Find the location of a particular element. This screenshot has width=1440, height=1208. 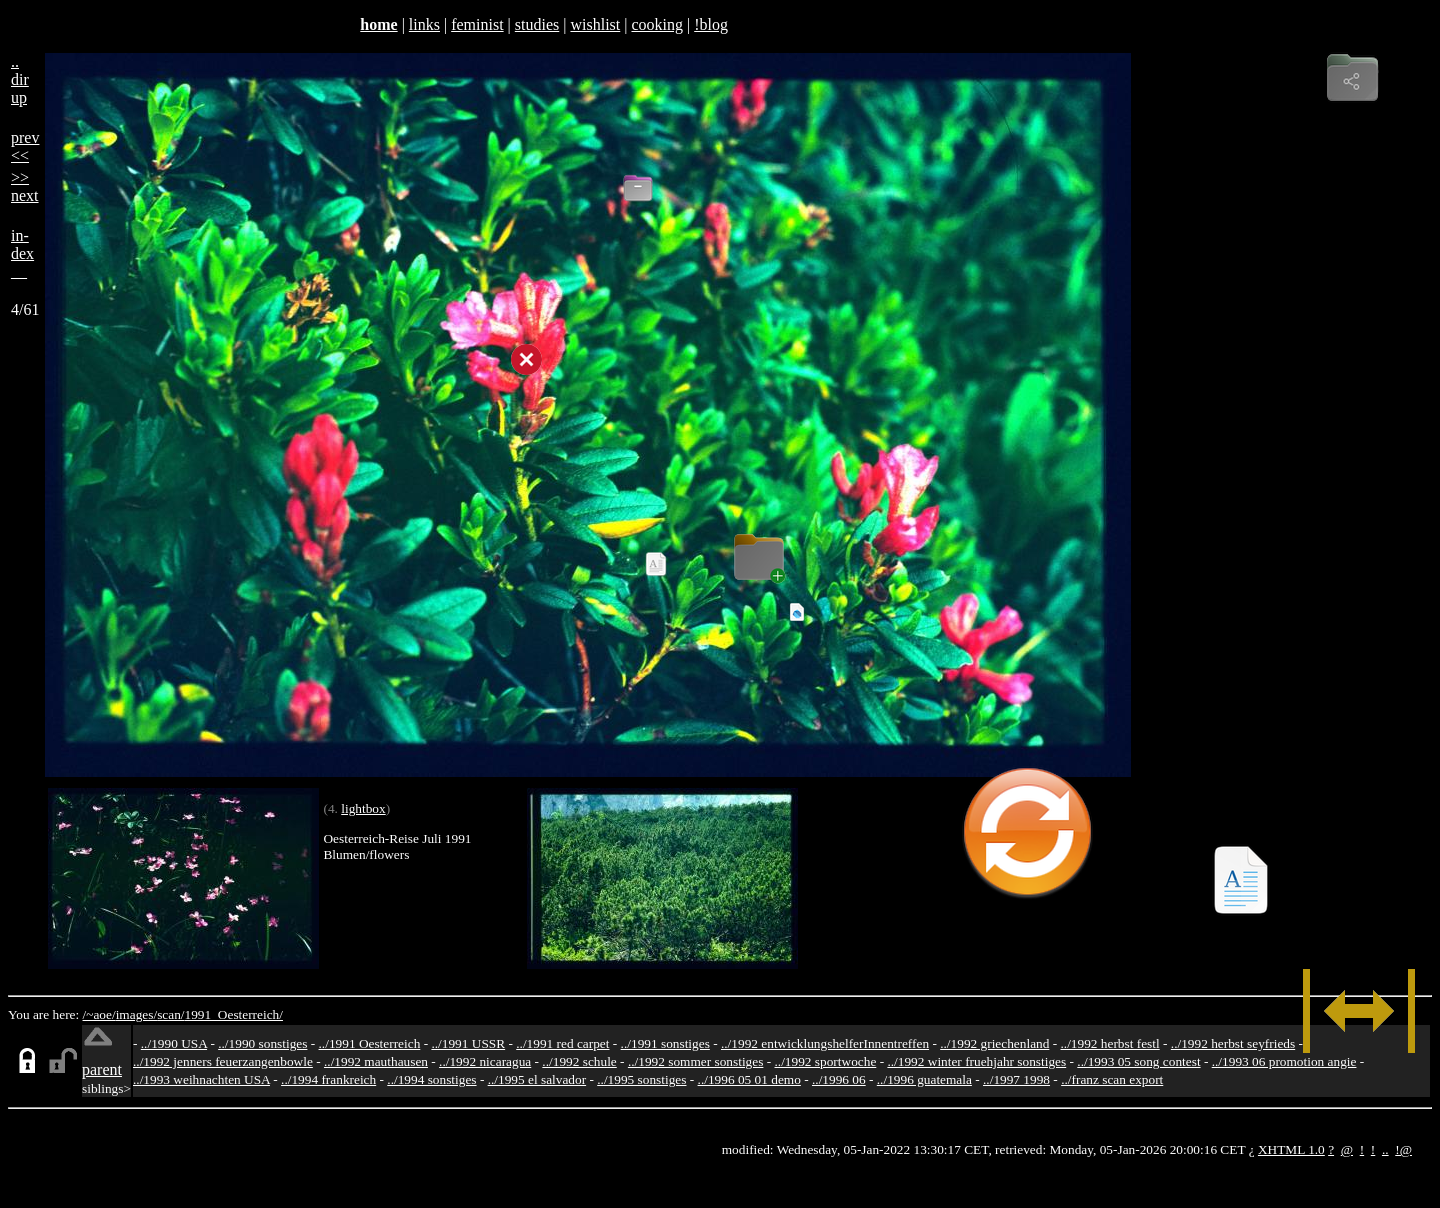

open a rich text document is located at coordinates (656, 564).